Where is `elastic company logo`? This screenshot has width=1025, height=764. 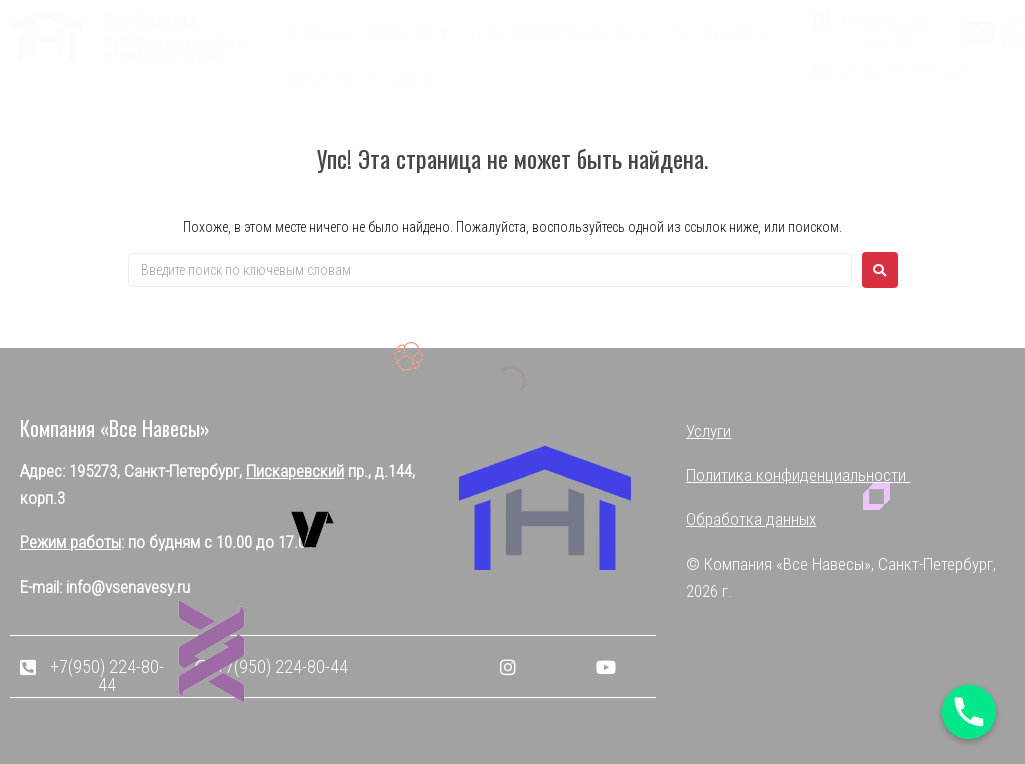 elastic company logo is located at coordinates (408, 356).